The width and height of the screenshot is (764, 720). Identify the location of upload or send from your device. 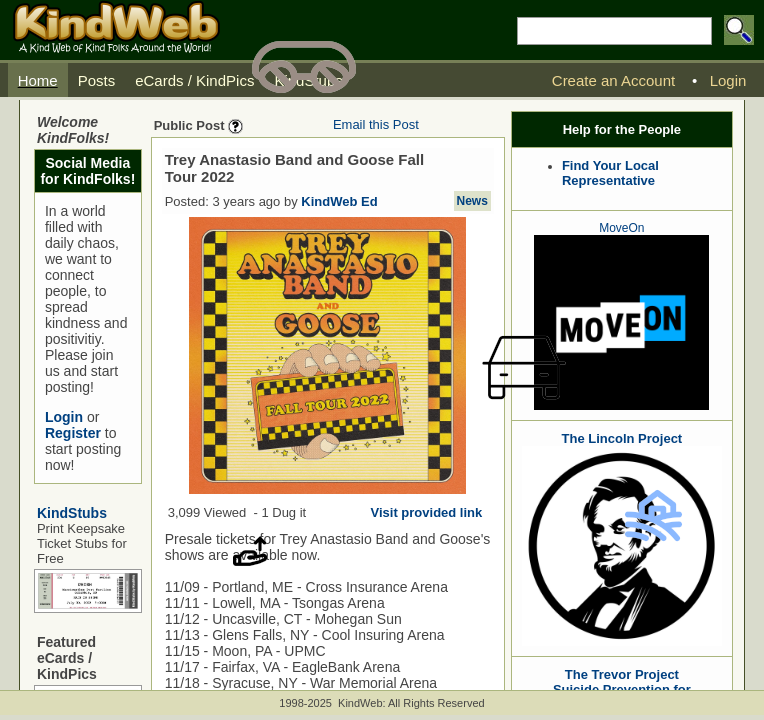
(251, 553).